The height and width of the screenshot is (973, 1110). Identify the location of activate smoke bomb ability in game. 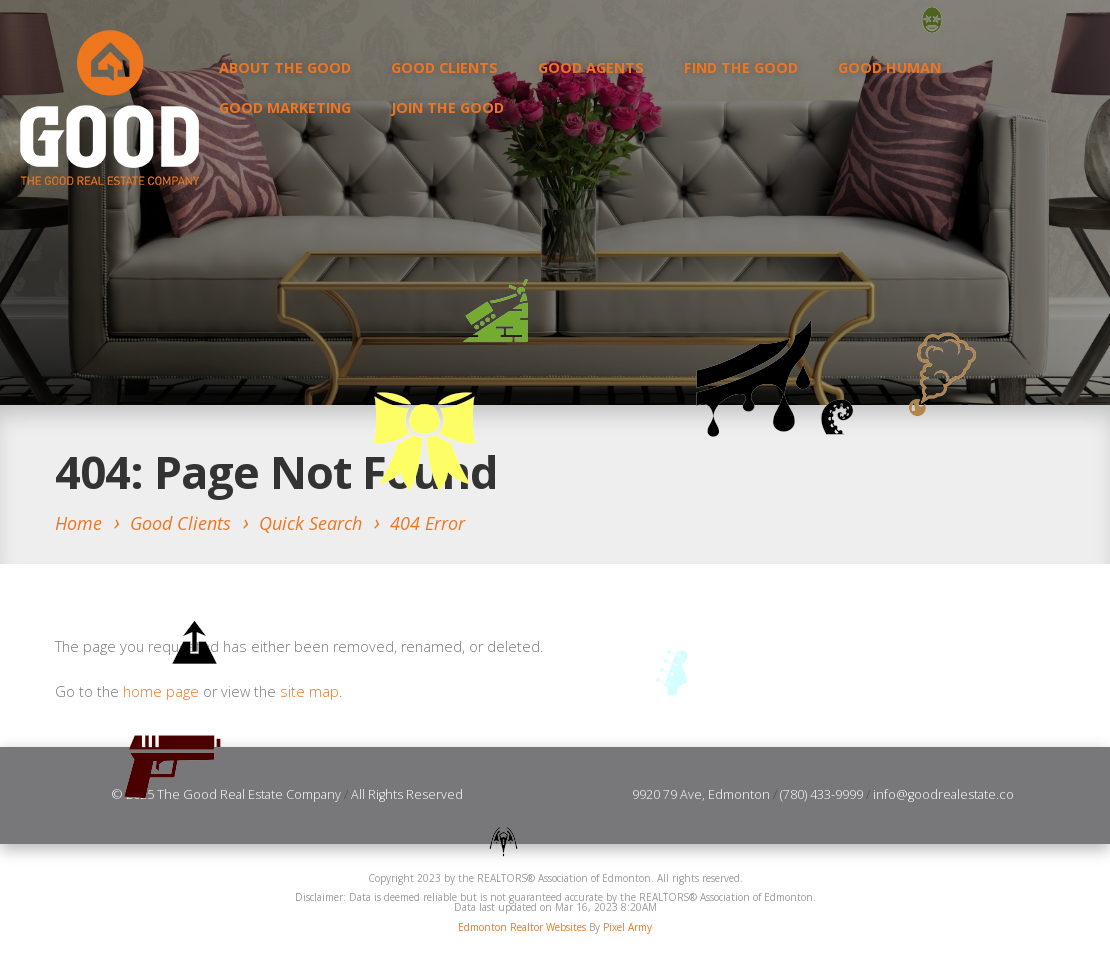
(942, 374).